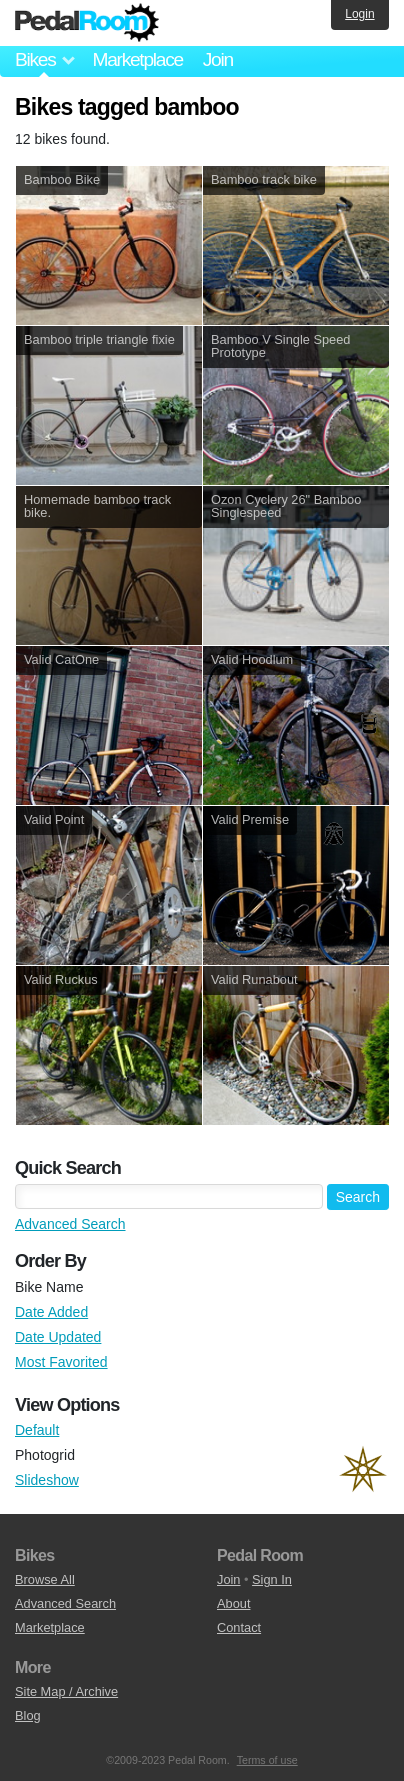 Image resolution: width=404 pixels, height=1781 pixels. Describe the element at coordinates (363, 1469) in the screenshot. I see `a seven-pointed star symbol for mystical or magical elements` at that location.